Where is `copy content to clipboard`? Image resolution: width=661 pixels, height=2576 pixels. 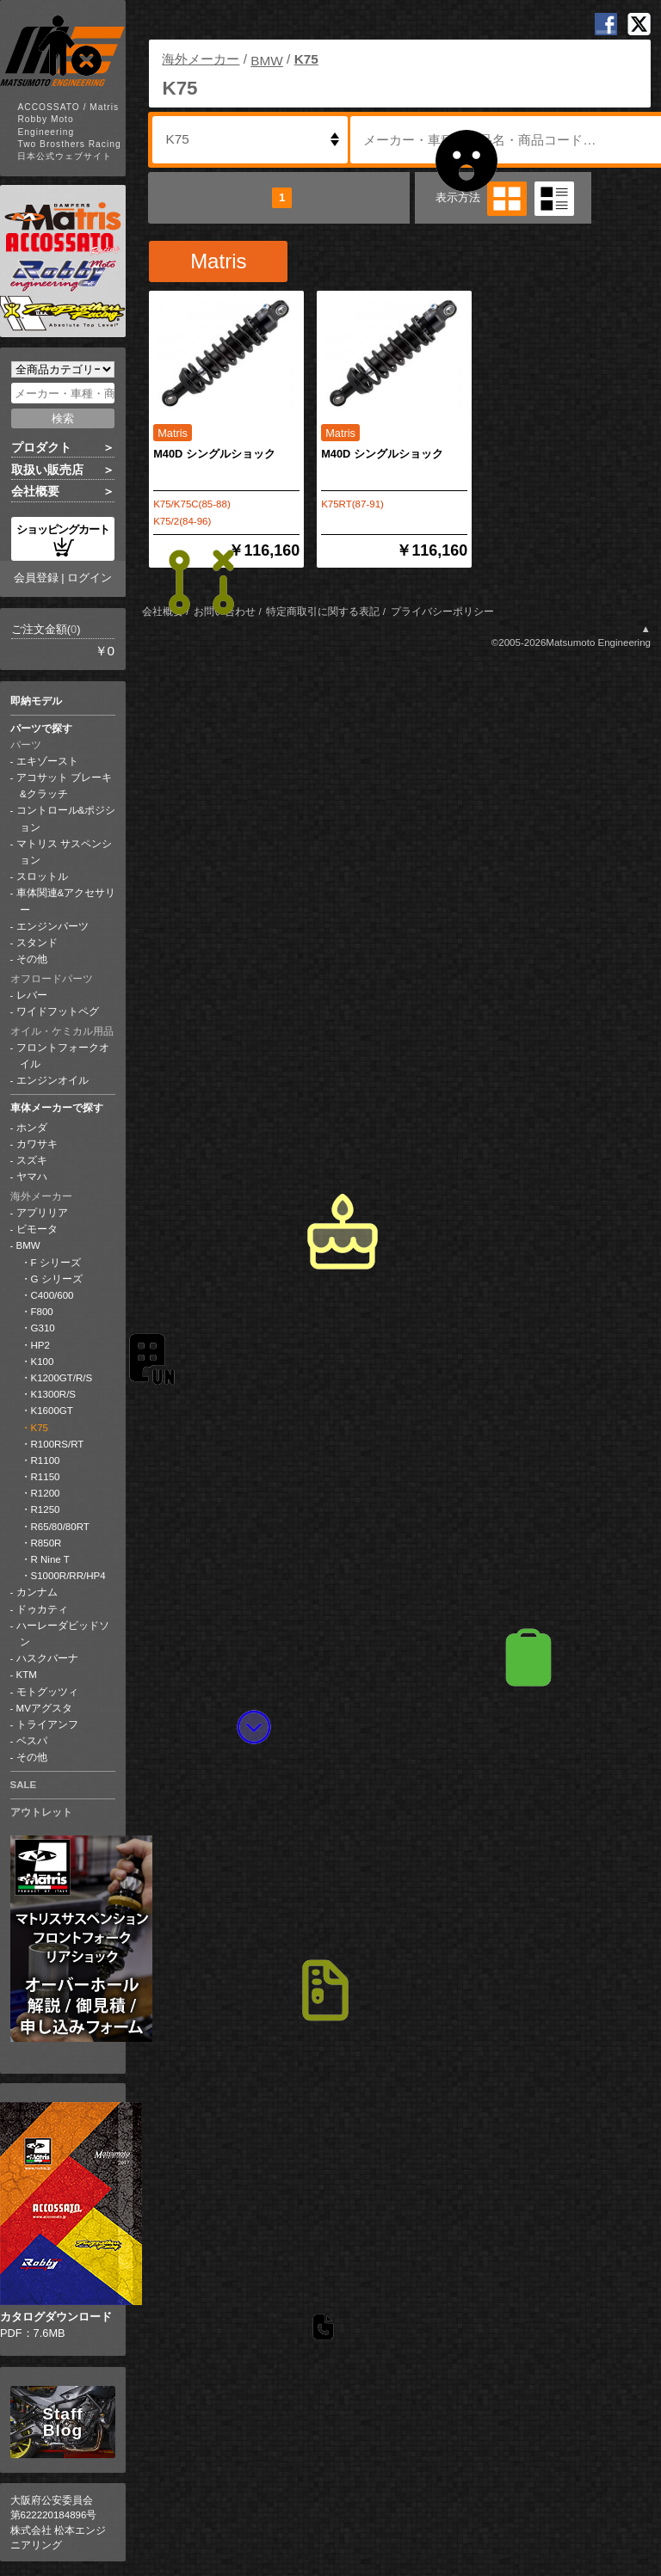 copy content to clipboard is located at coordinates (528, 1657).